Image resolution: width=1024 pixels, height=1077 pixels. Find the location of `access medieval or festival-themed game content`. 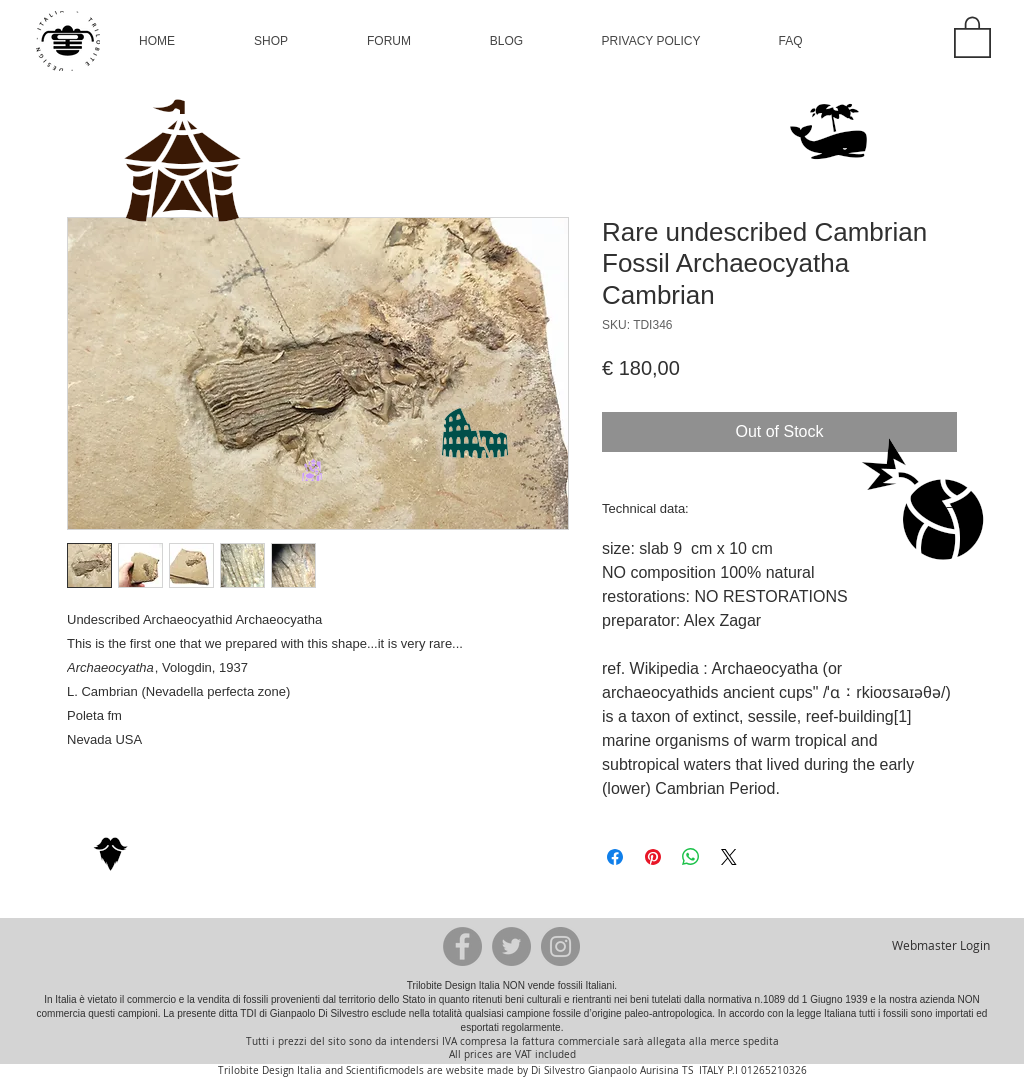

access medieval or festival-themed game content is located at coordinates (182, 160).